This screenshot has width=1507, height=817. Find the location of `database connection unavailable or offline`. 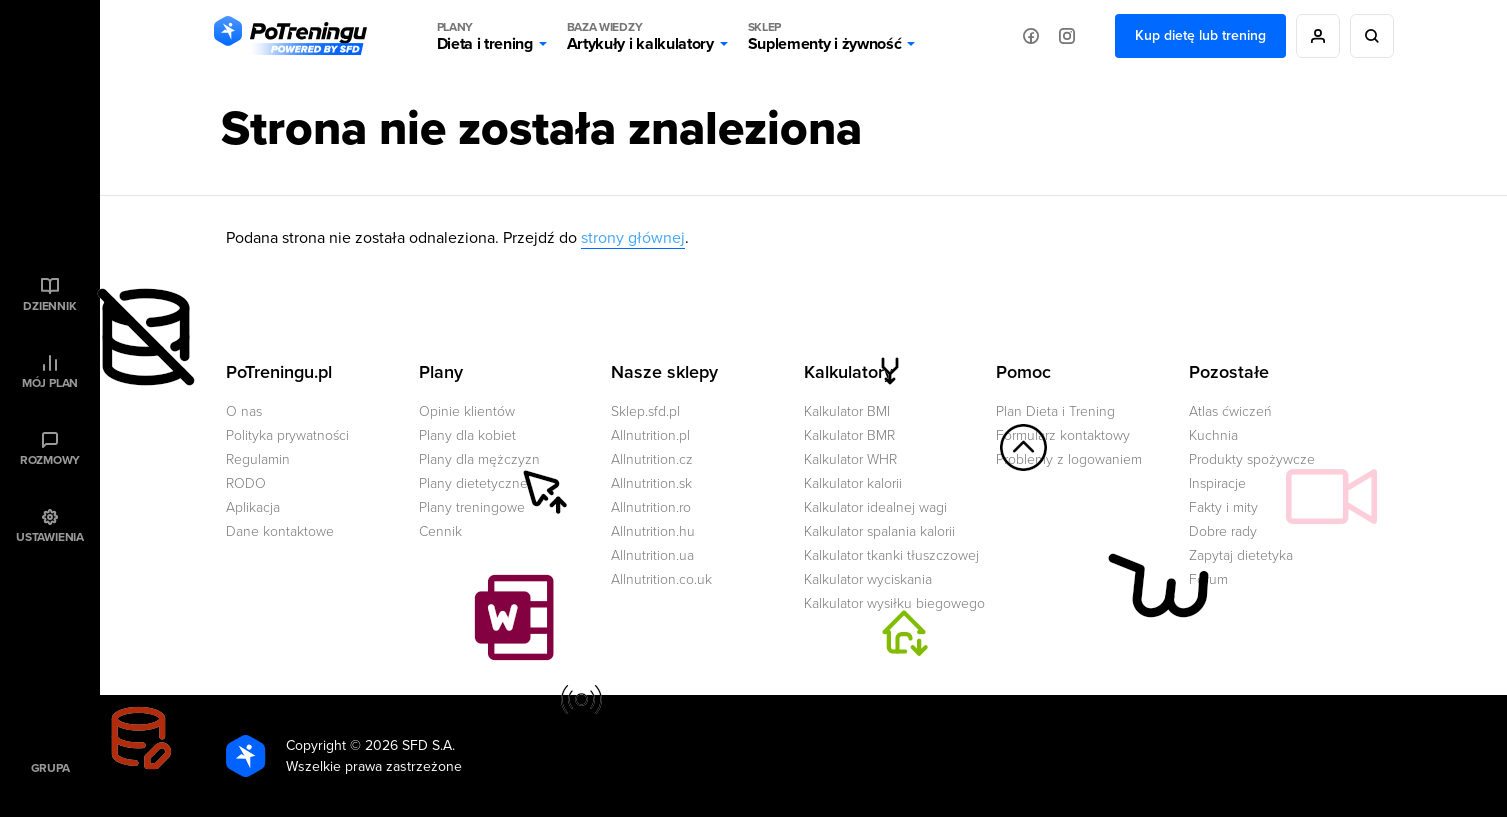

database connection unavailable or offline is located at coordinates (146, 337).